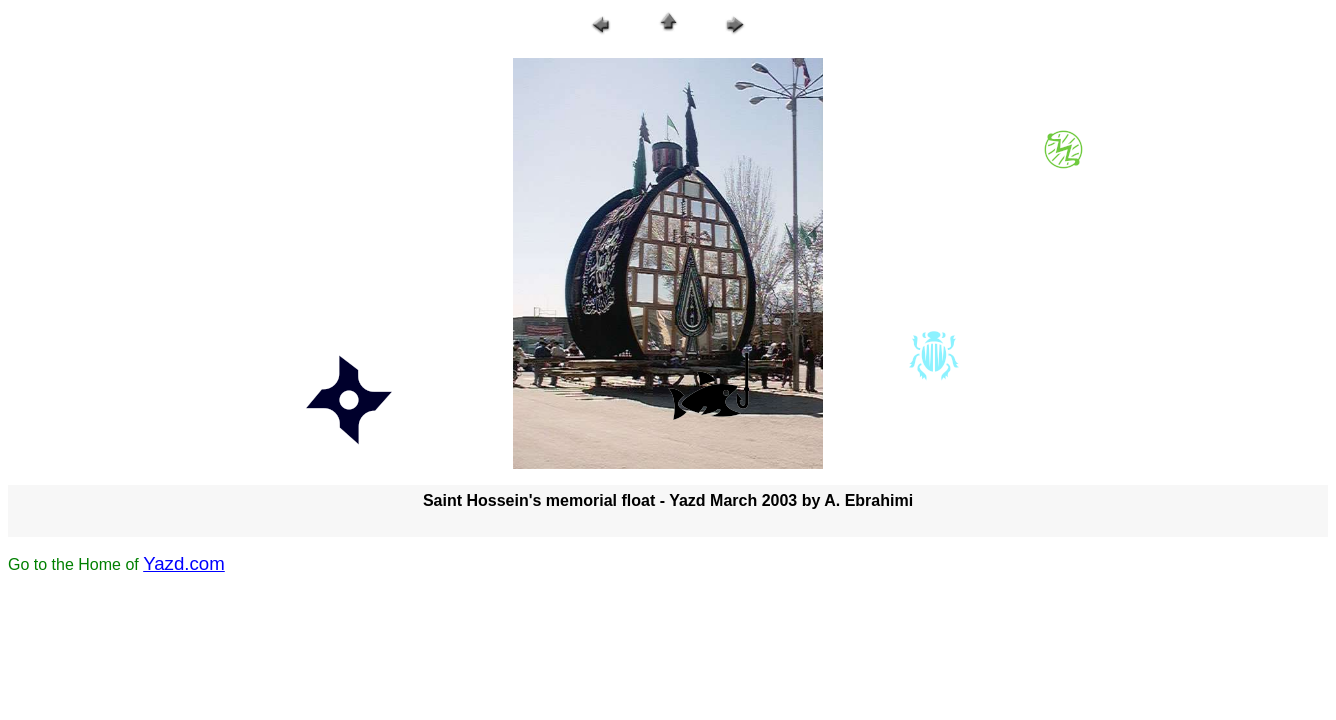 This screenshot has width=1336, height=720. What do you see at coordinates (934, 356) in the screenshot?
I see `egyptian or ancient history themed game element` at bounding box center [934, 356].